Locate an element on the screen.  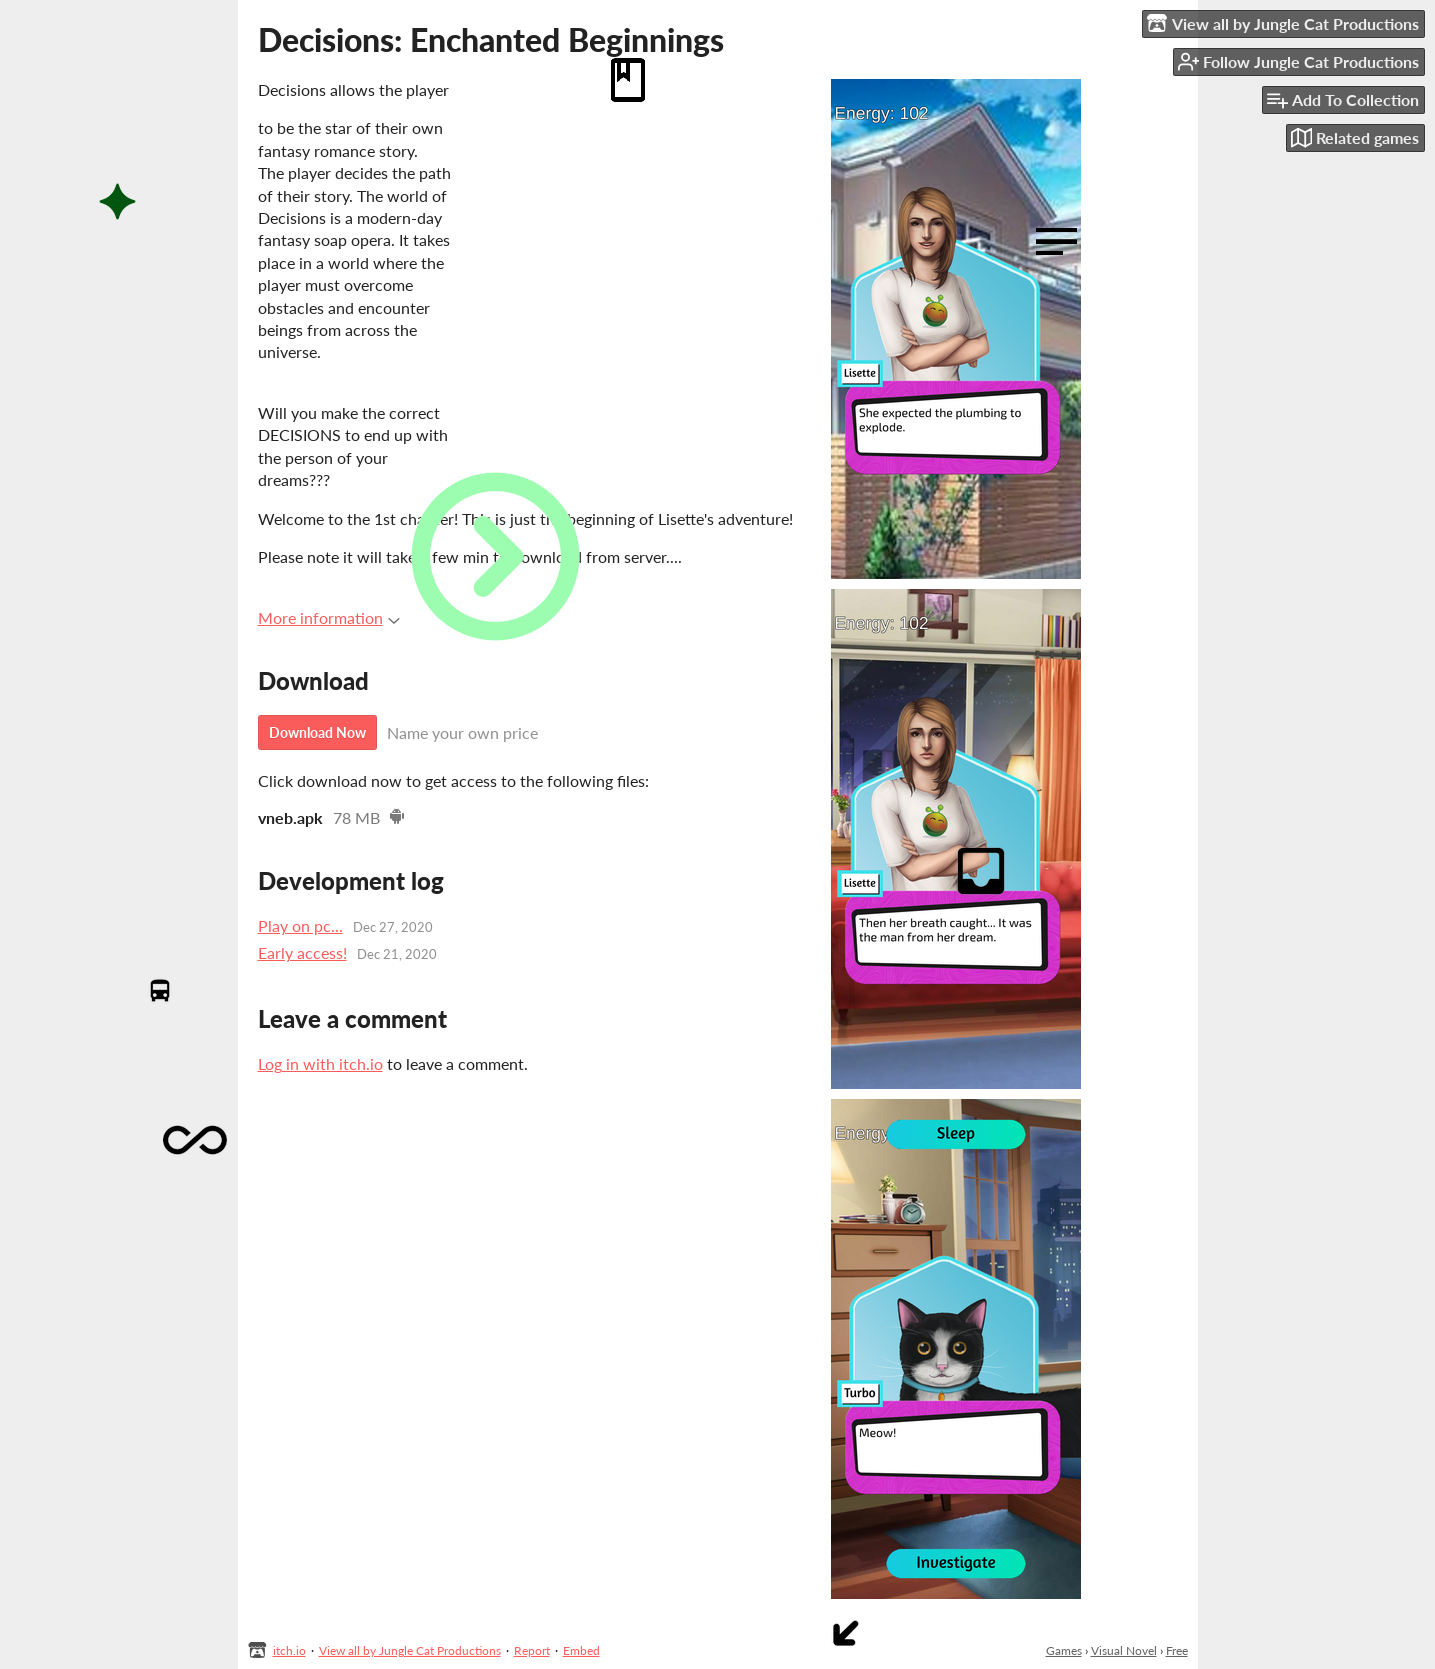
indicates unlimited or infinite option is located at coordinates (195, 1140).